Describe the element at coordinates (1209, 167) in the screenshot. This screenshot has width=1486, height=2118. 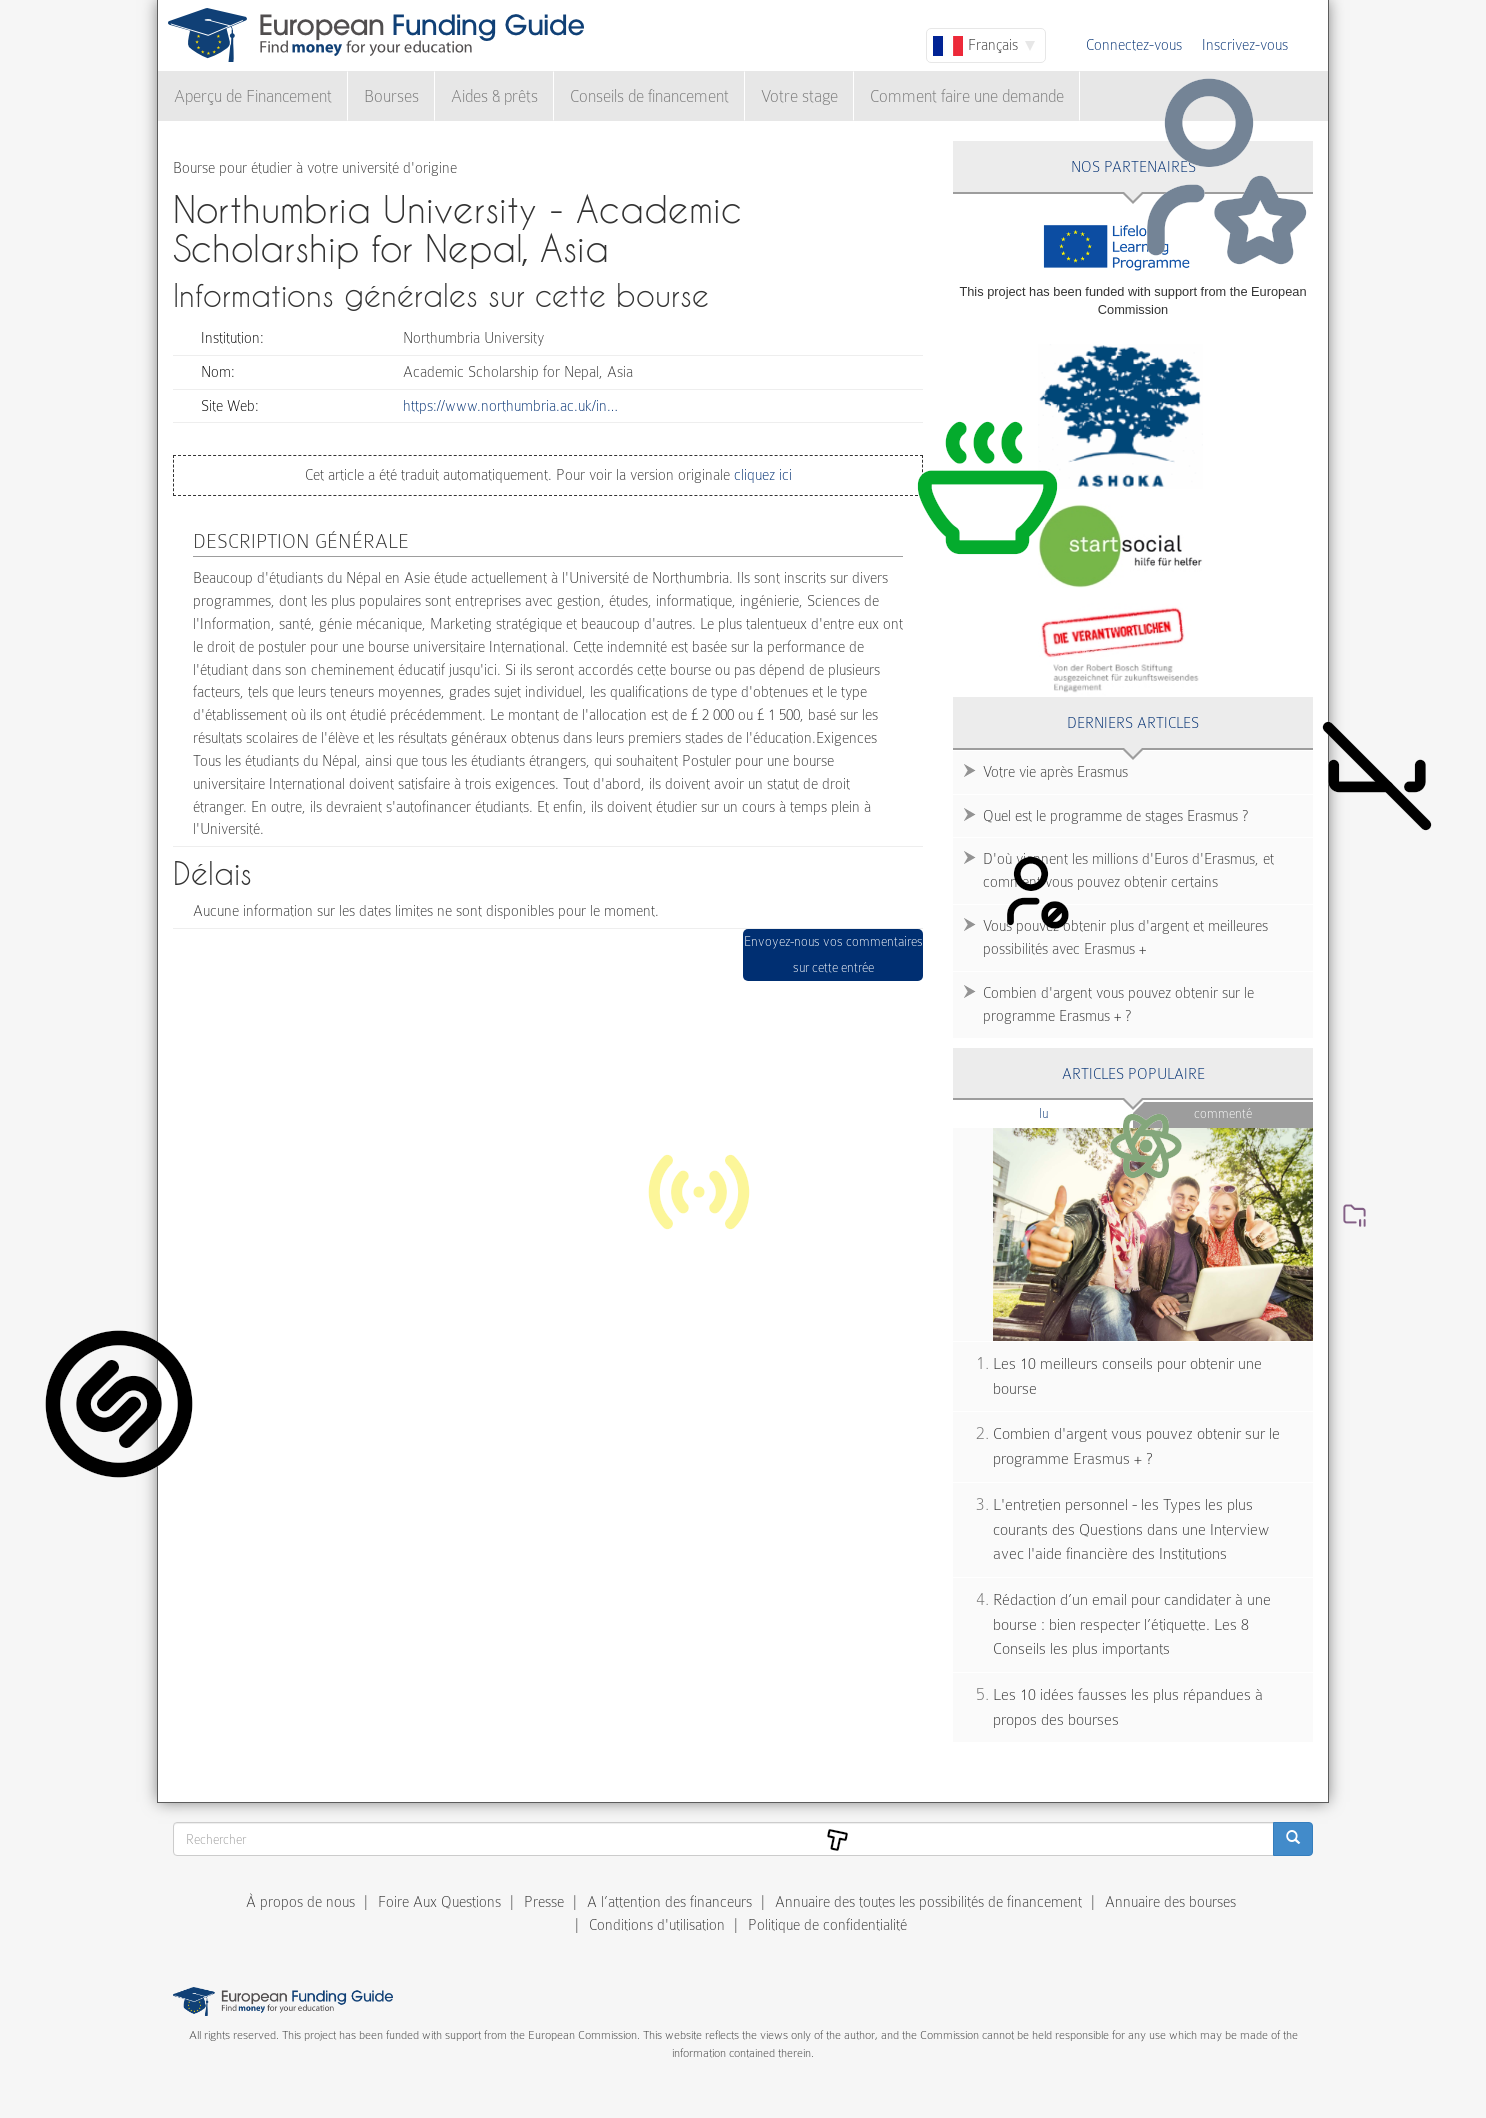
I see `view or access favorite user` at that location.